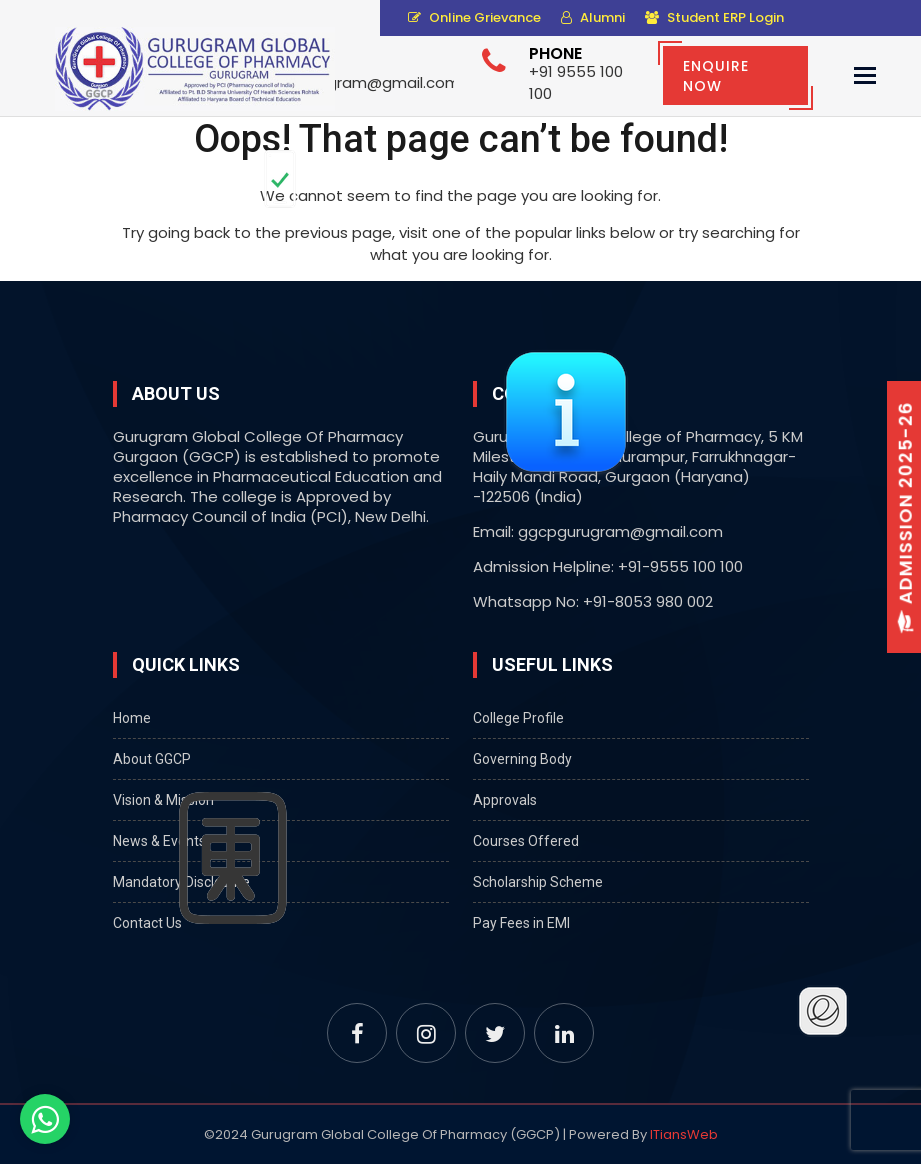 This screenshot has height=1164, width=921. What do you see at coordinates (237, 858) in the screenshot?
I see `launch gnome mahjongg tile matching game` at bounding box center [237, 858].